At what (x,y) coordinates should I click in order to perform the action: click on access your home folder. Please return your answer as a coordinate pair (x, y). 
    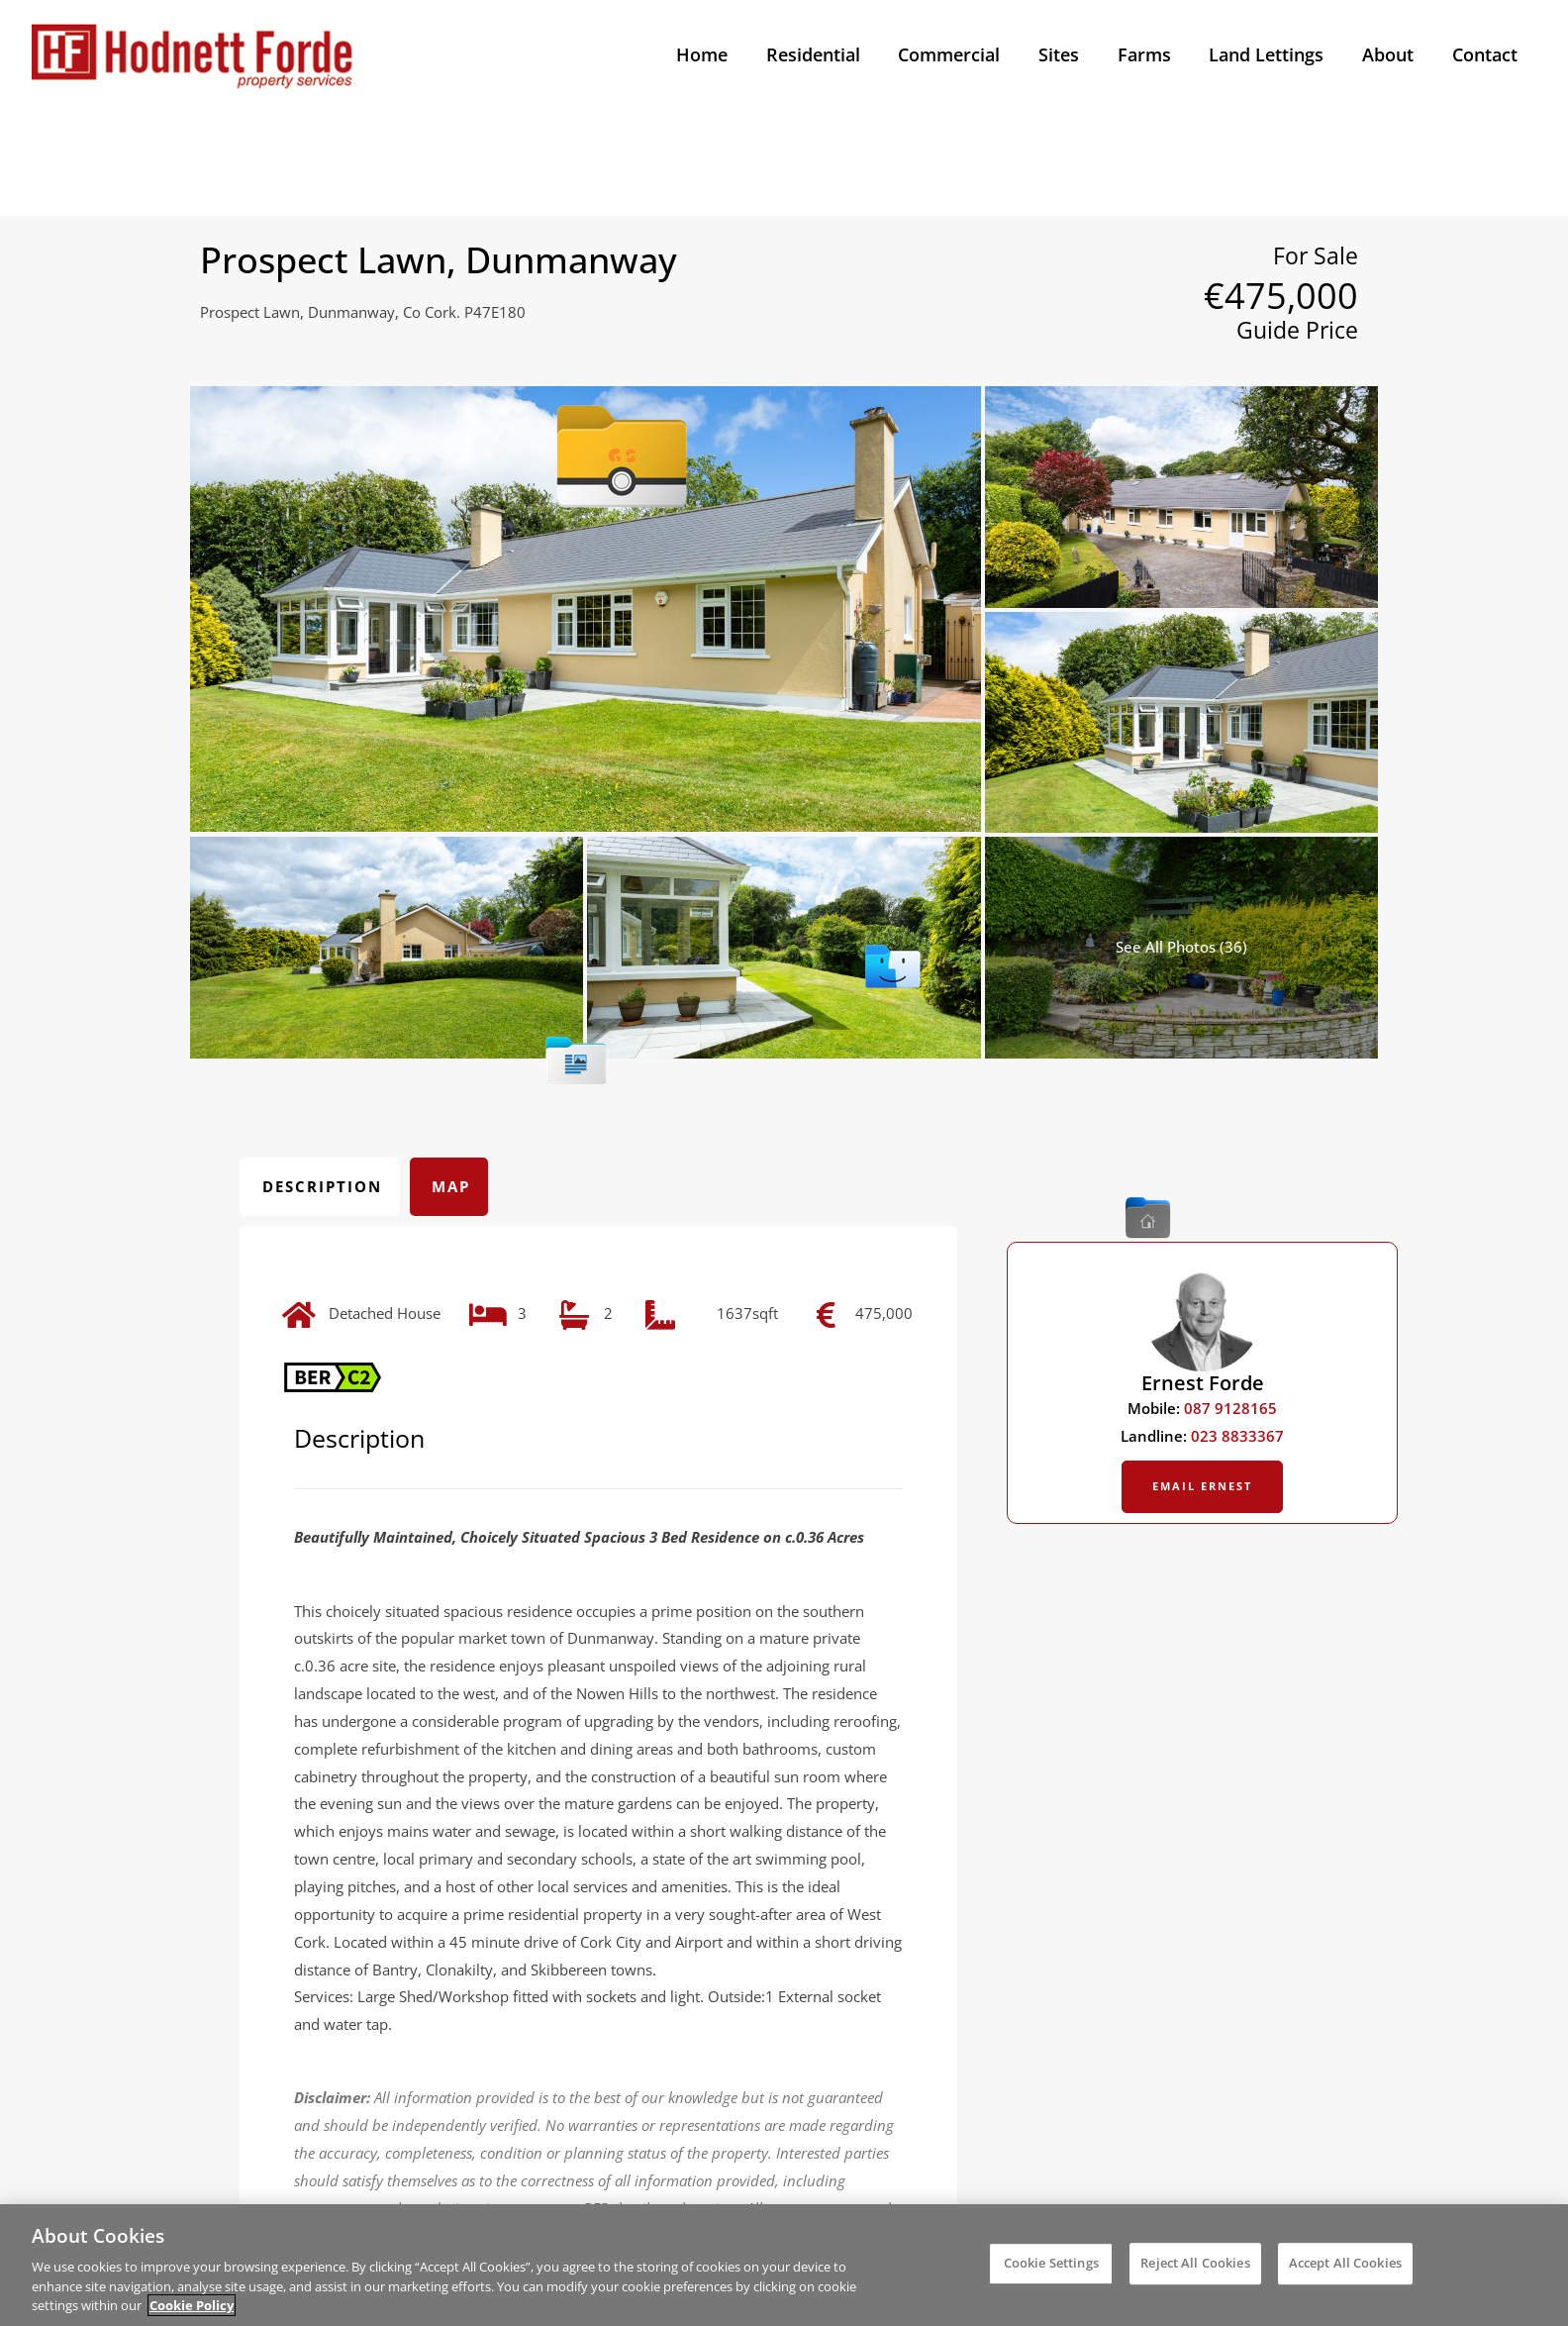
    Looking at the image, I should click on (1147, 1217).